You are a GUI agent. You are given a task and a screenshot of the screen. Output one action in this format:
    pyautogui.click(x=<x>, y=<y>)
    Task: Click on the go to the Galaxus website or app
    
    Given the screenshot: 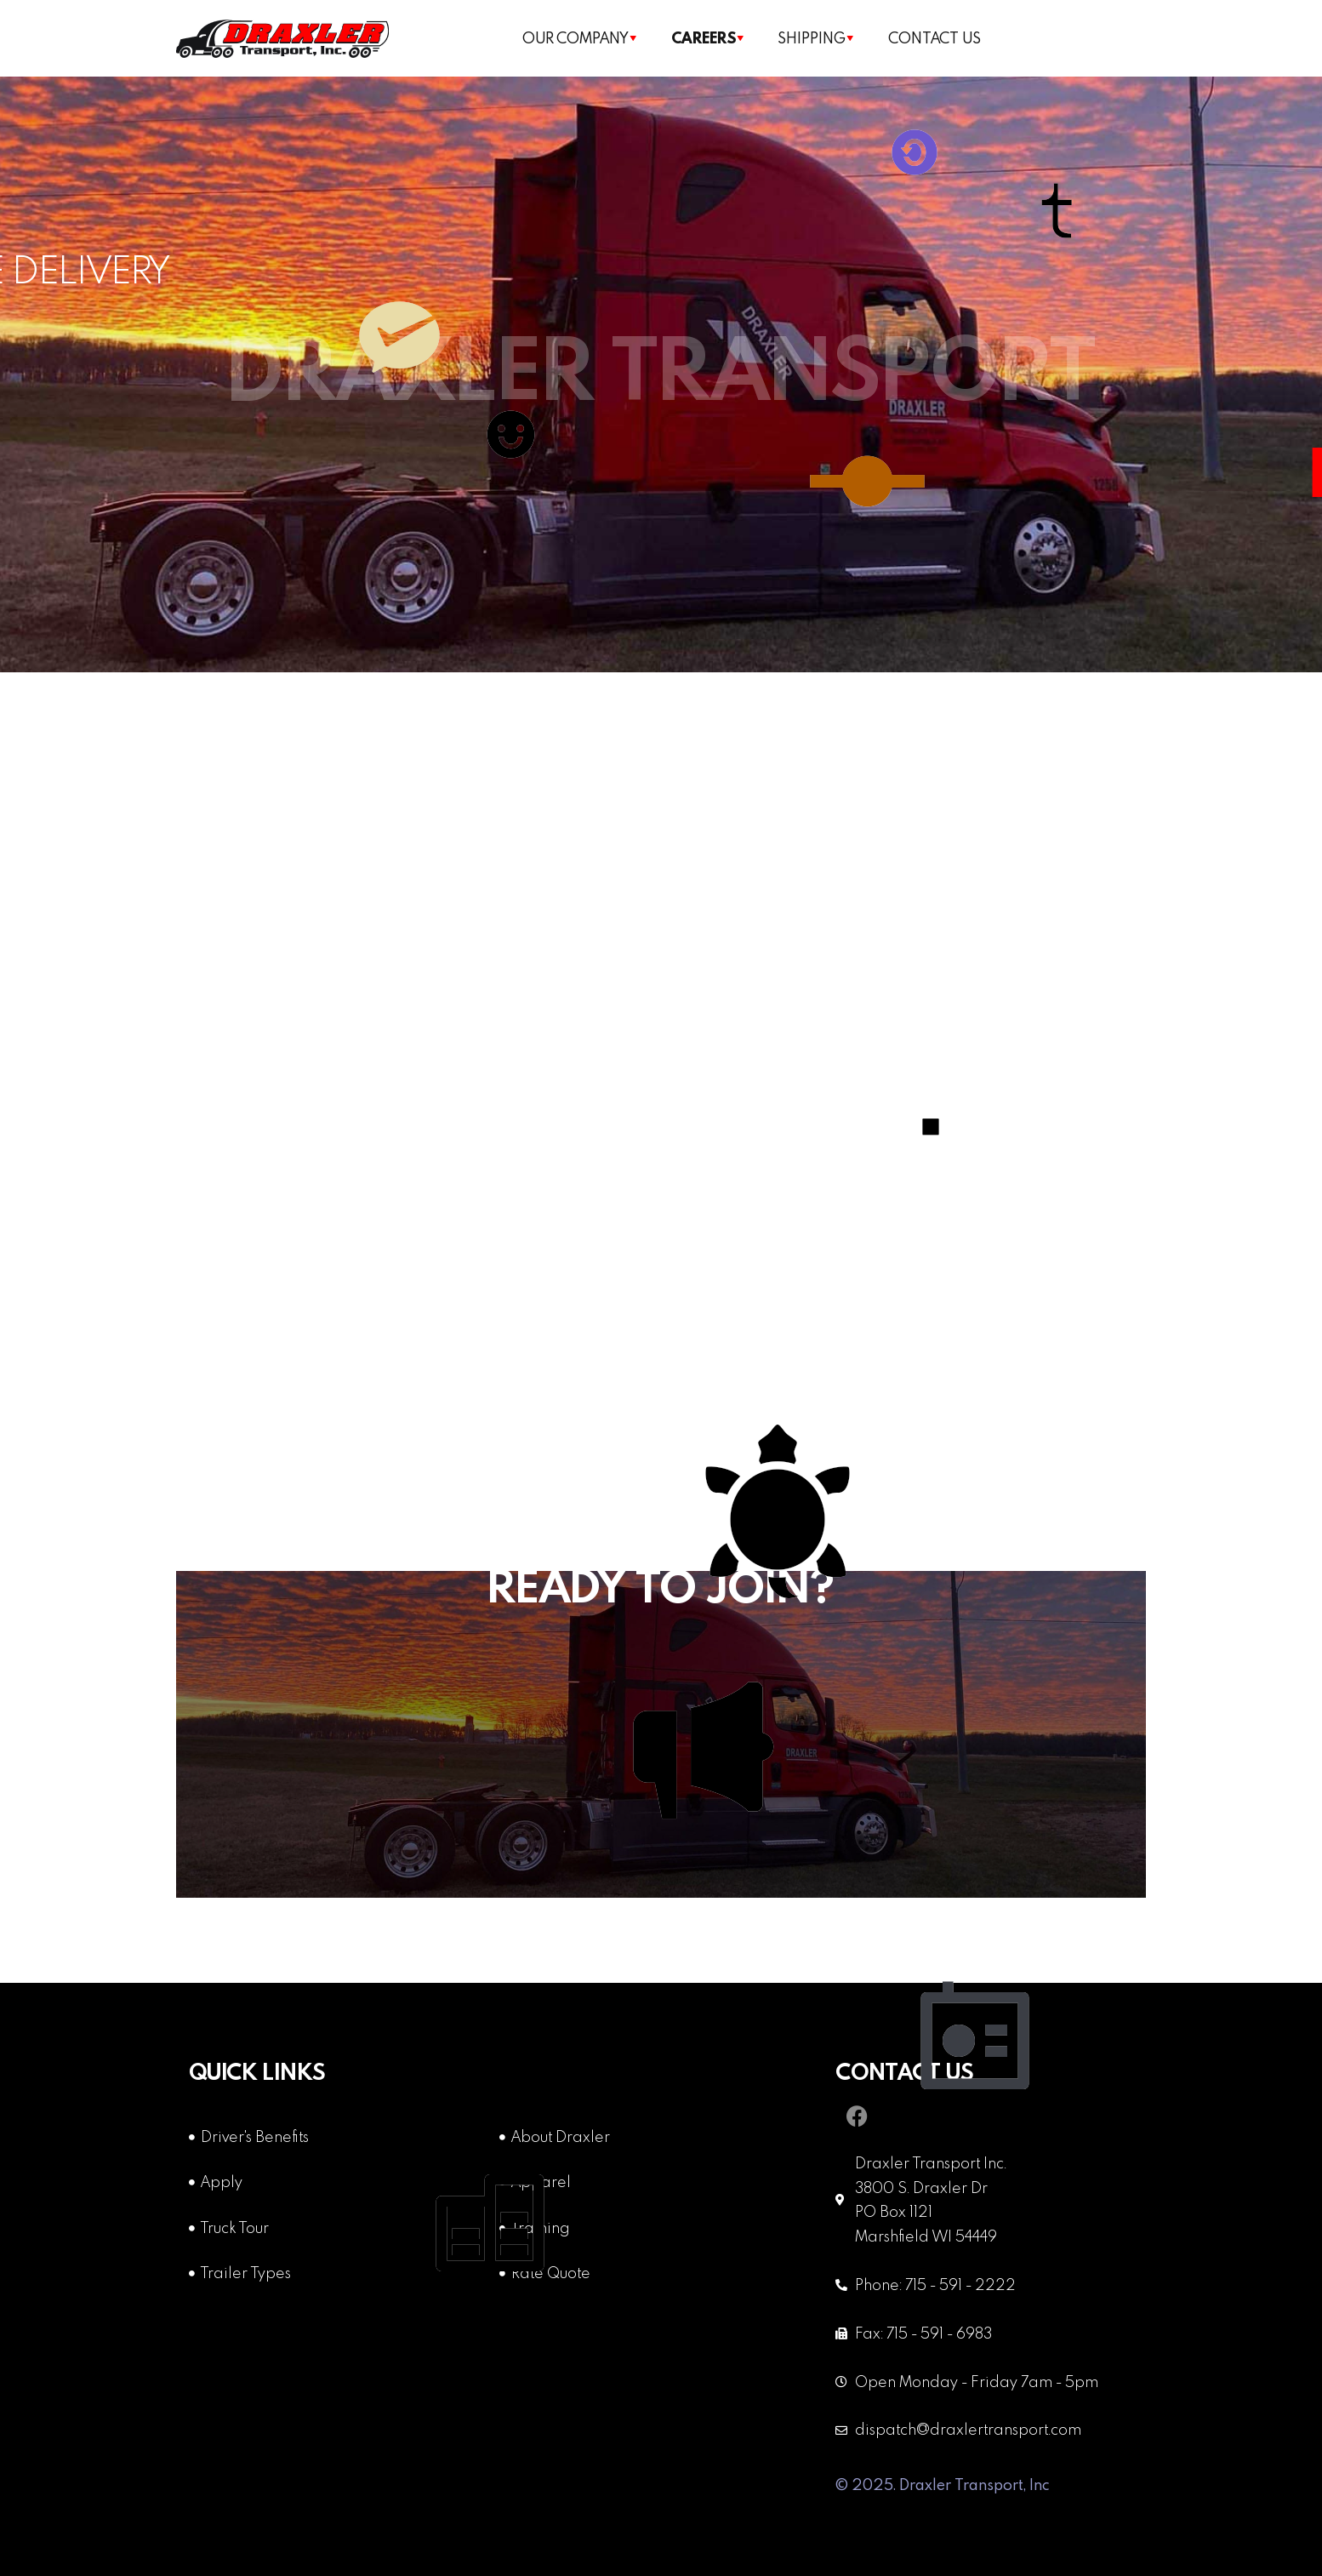 What is the action you would take?
    pyautogui.click(x=778, y=1511)
    